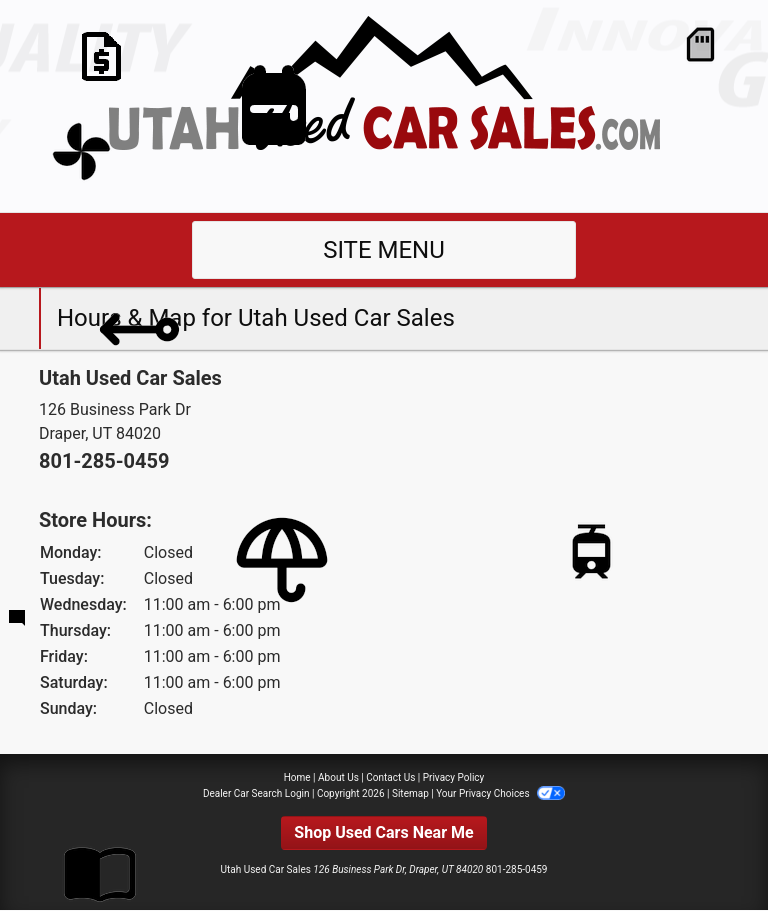 The width and height of the screenshot is (768, 911). Describe the element at coordinates (101, 56) in the screenshot. I see `request a price quote or estimate` at that location.